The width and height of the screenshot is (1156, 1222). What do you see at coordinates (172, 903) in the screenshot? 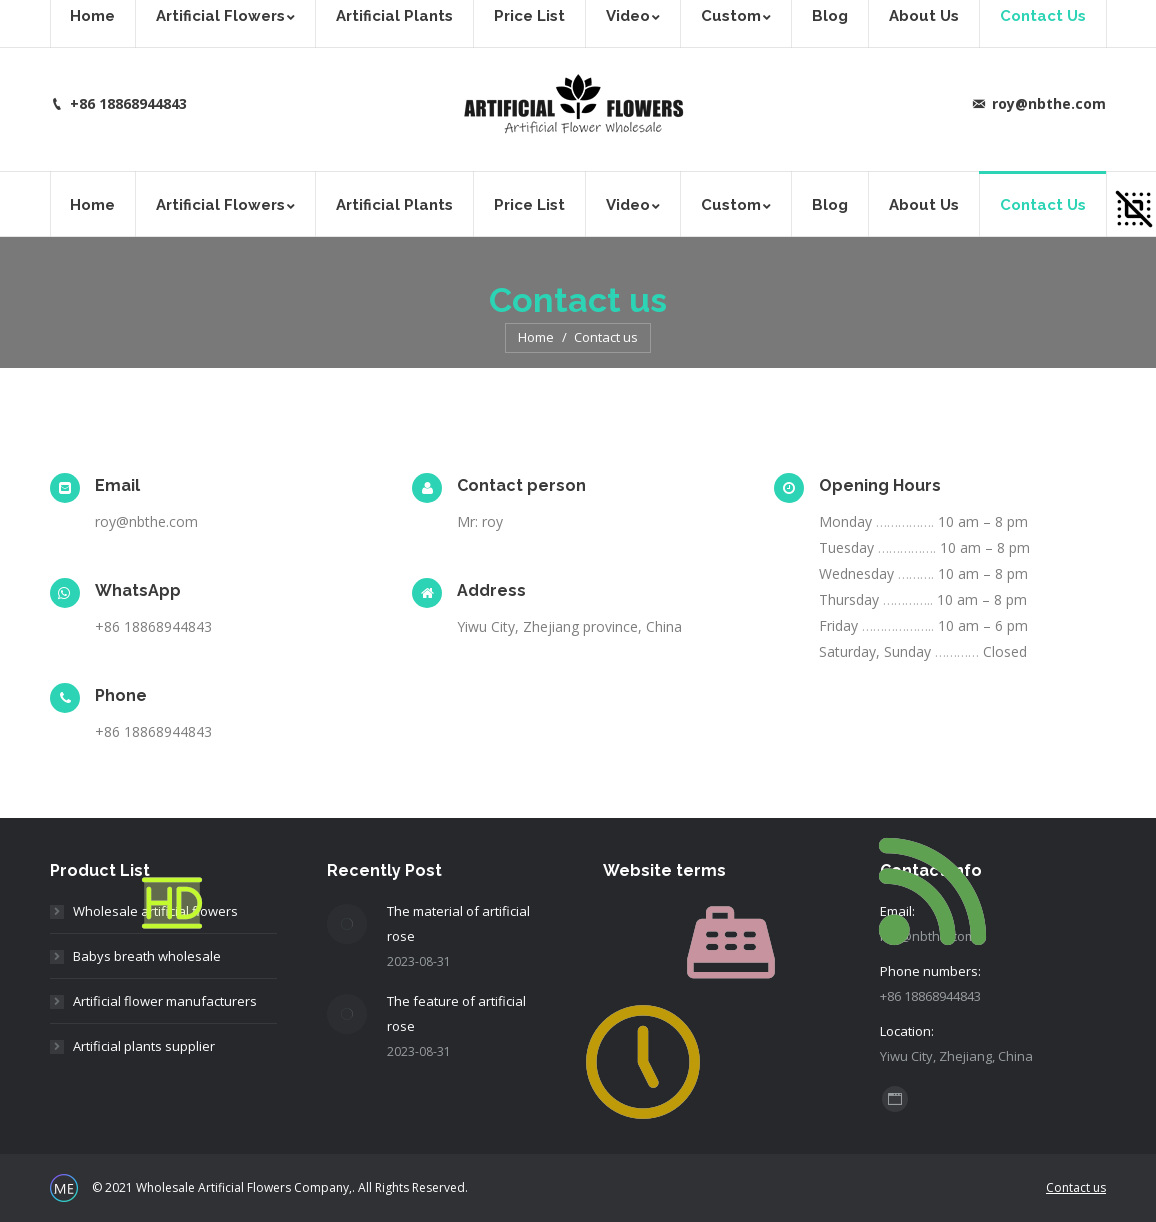
I see `indicates high-definition video quality` at bounding box center [172, 903].